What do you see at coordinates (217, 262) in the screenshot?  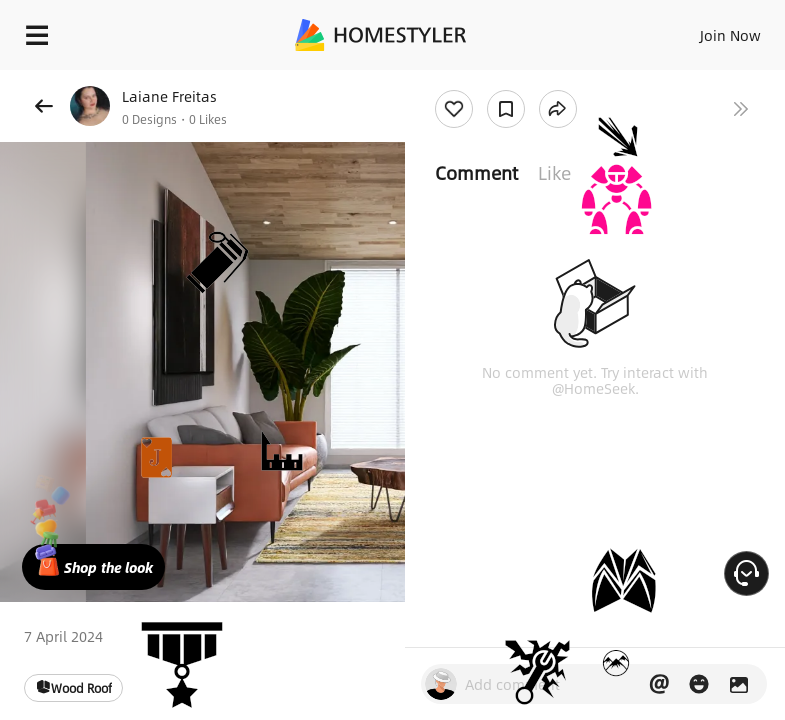 I see `equip stun grenade weapon` at bounding box center [217, 262].